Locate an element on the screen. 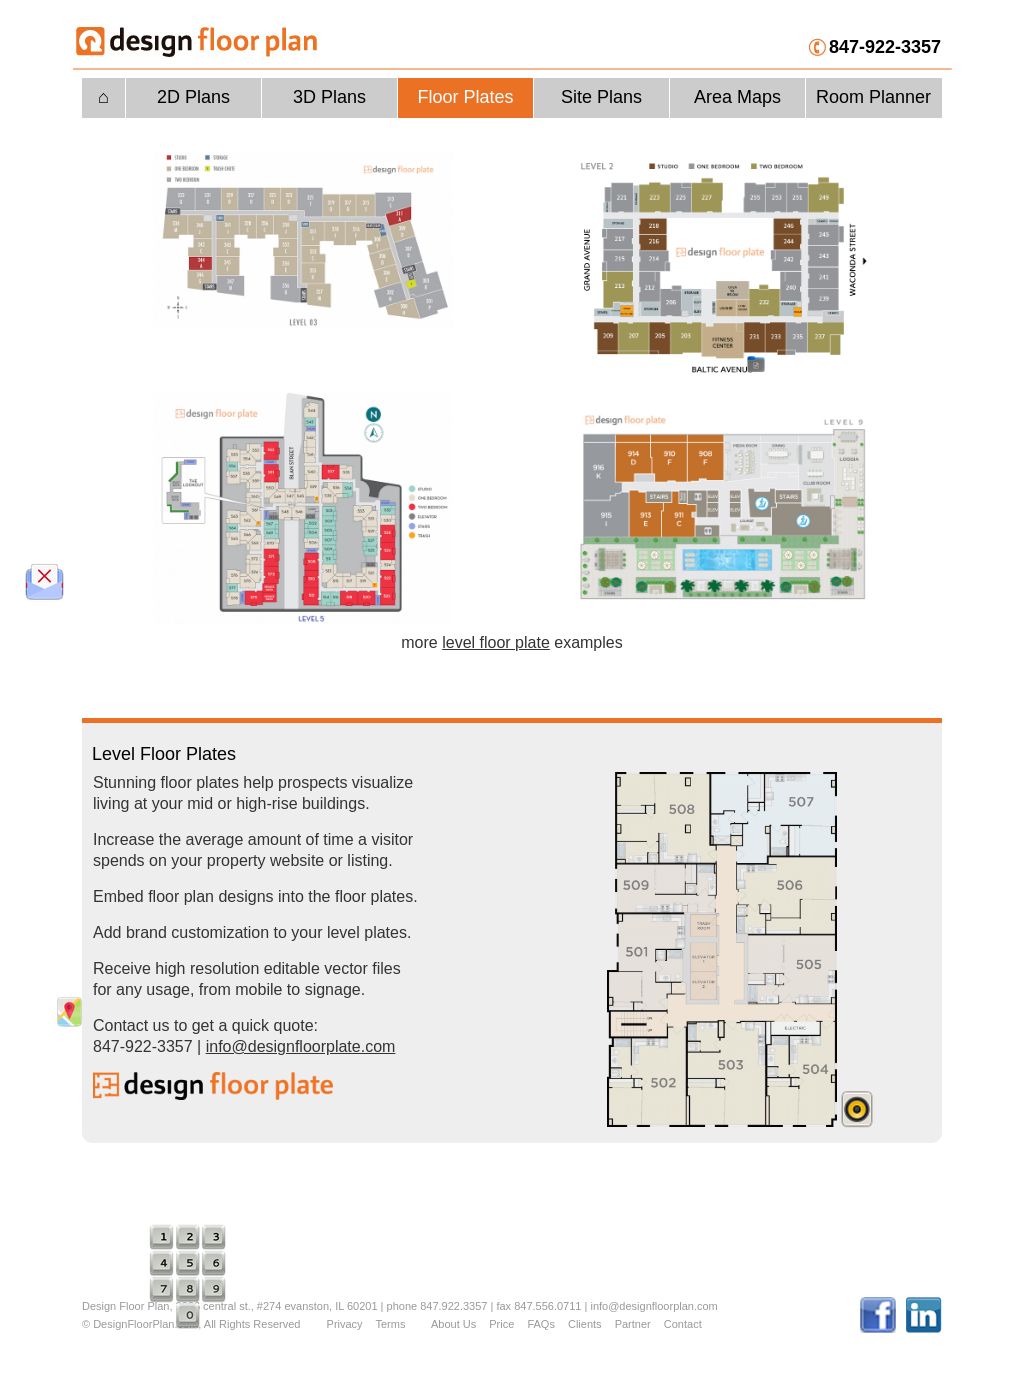 The height and width of the screenshot is (1373, 1024). mark email as junk or spam is located at coordinates (44, 582).